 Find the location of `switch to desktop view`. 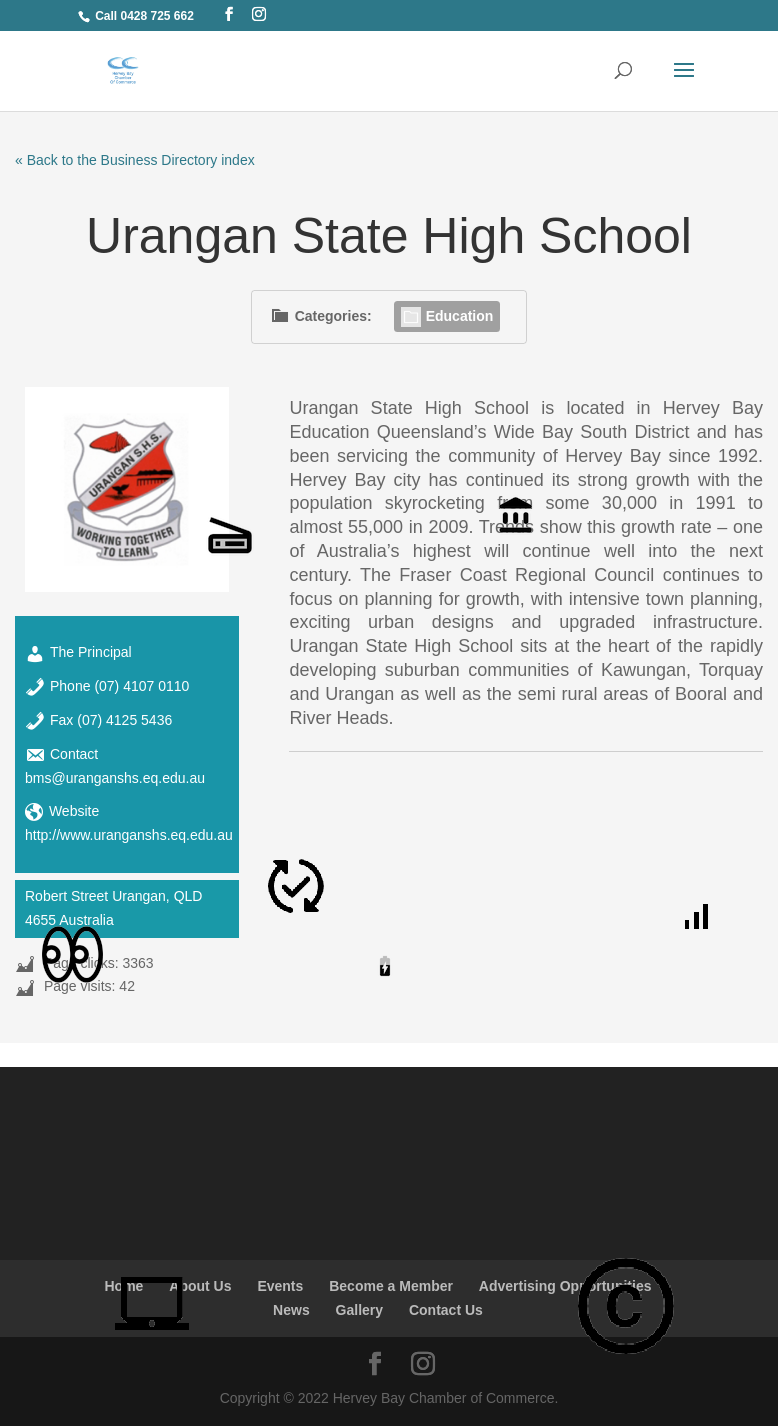

switch to desktop view is located at coordinates (152, 1305).